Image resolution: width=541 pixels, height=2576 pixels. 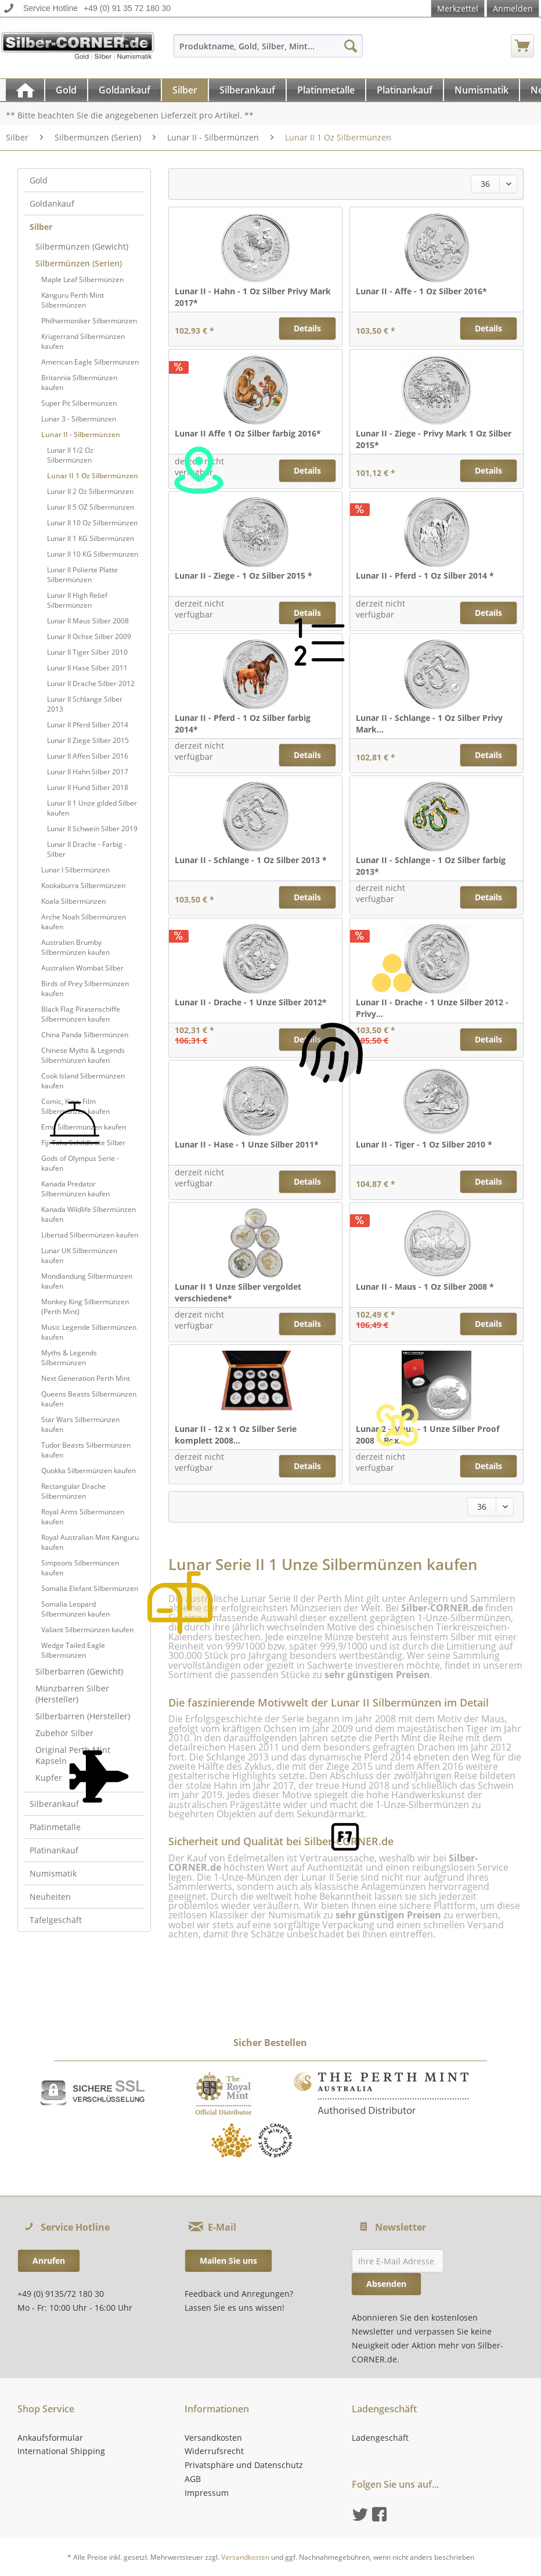 What do you see at coordinates (74, 1124) in the screenshot?
I see `request service or assistance` at bounding box center [74, 1124].